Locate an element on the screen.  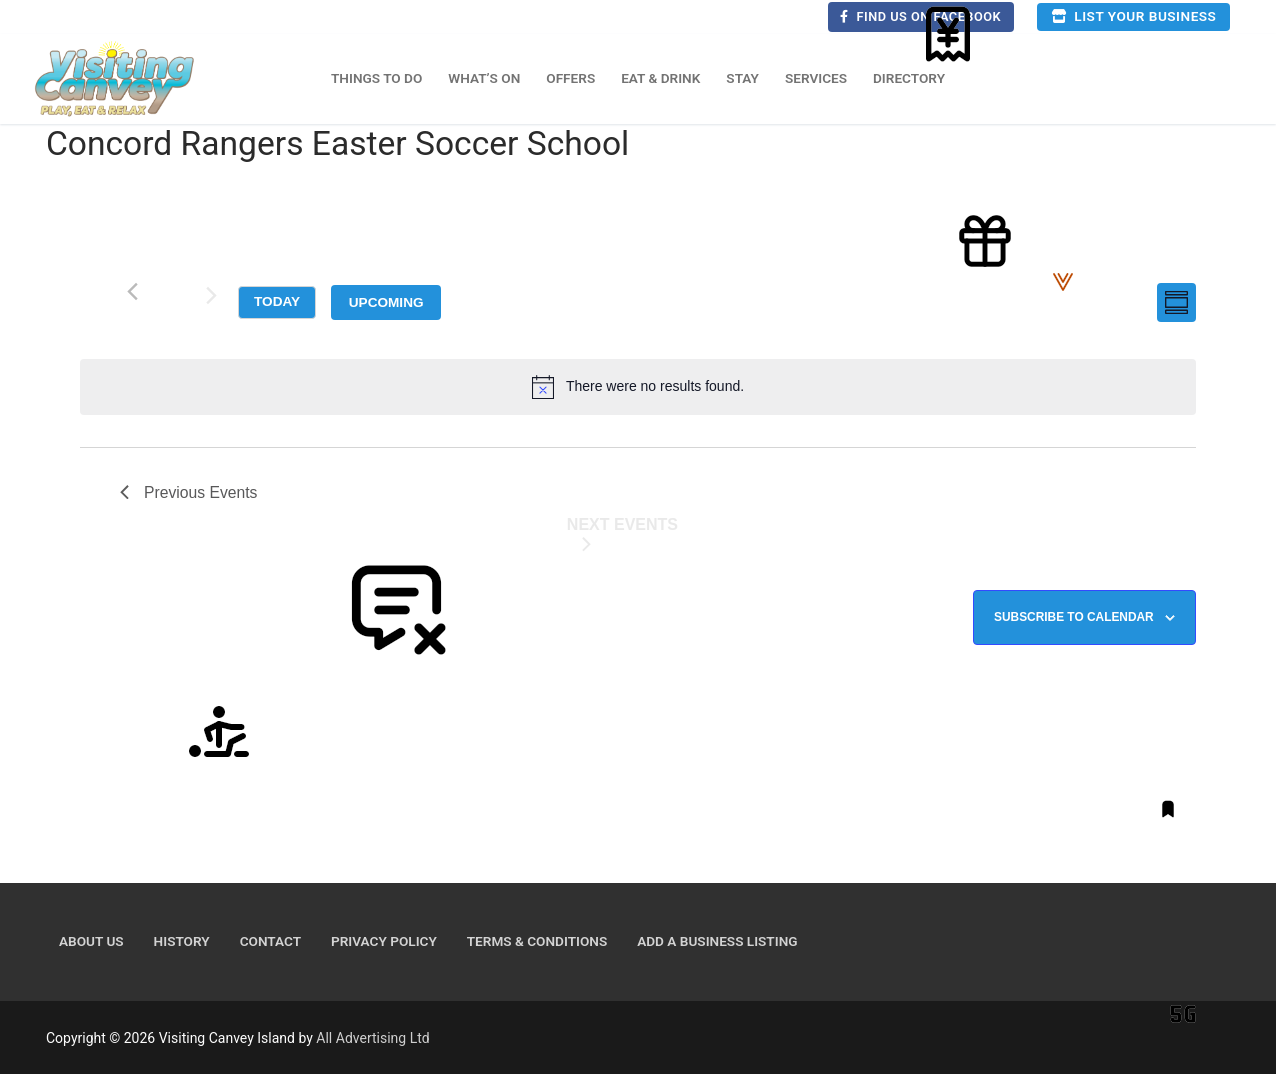
indicates 5G network connectivity status is located at coordinates (1183, 1014).